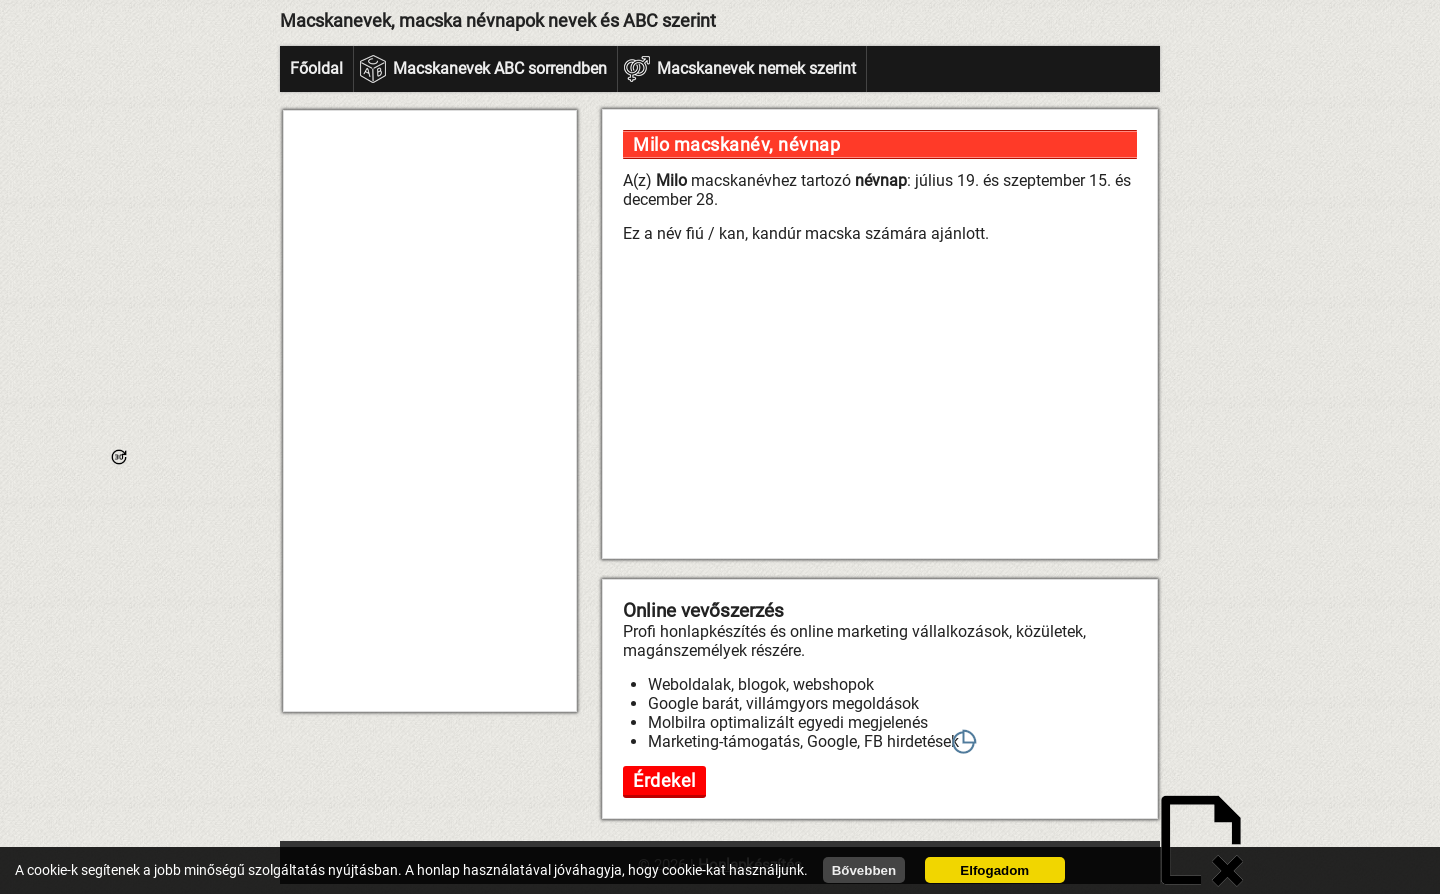 The image size is (1440, 894). Describe the element at coordinates (963, 742) in the screenshot. I see `view business analytics or statistics` at that location.